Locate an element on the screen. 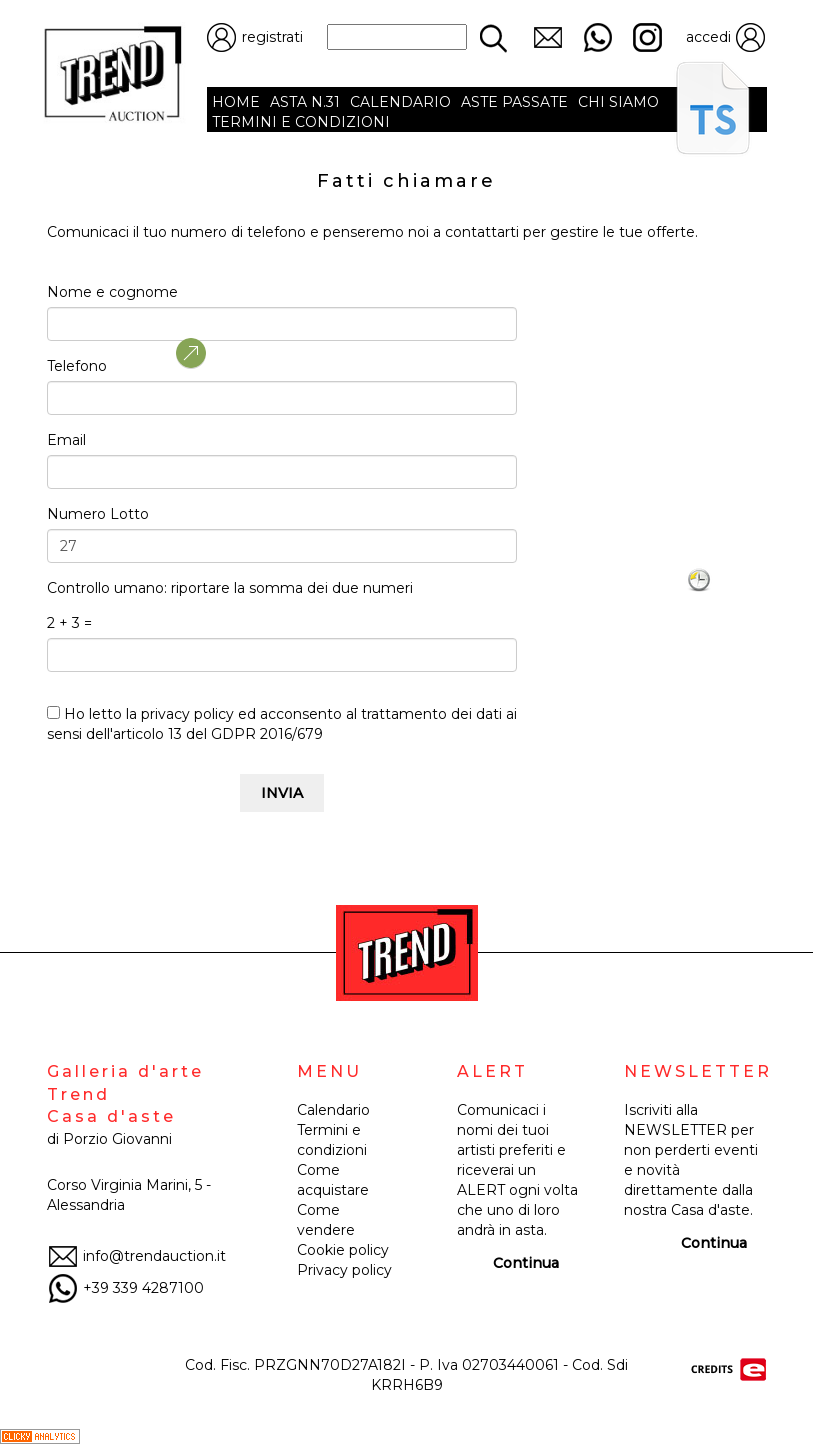 This screenshot has height=1445, width=813. indicates a symbolic link or shortcut to another file is located at coordinates (191, 353).